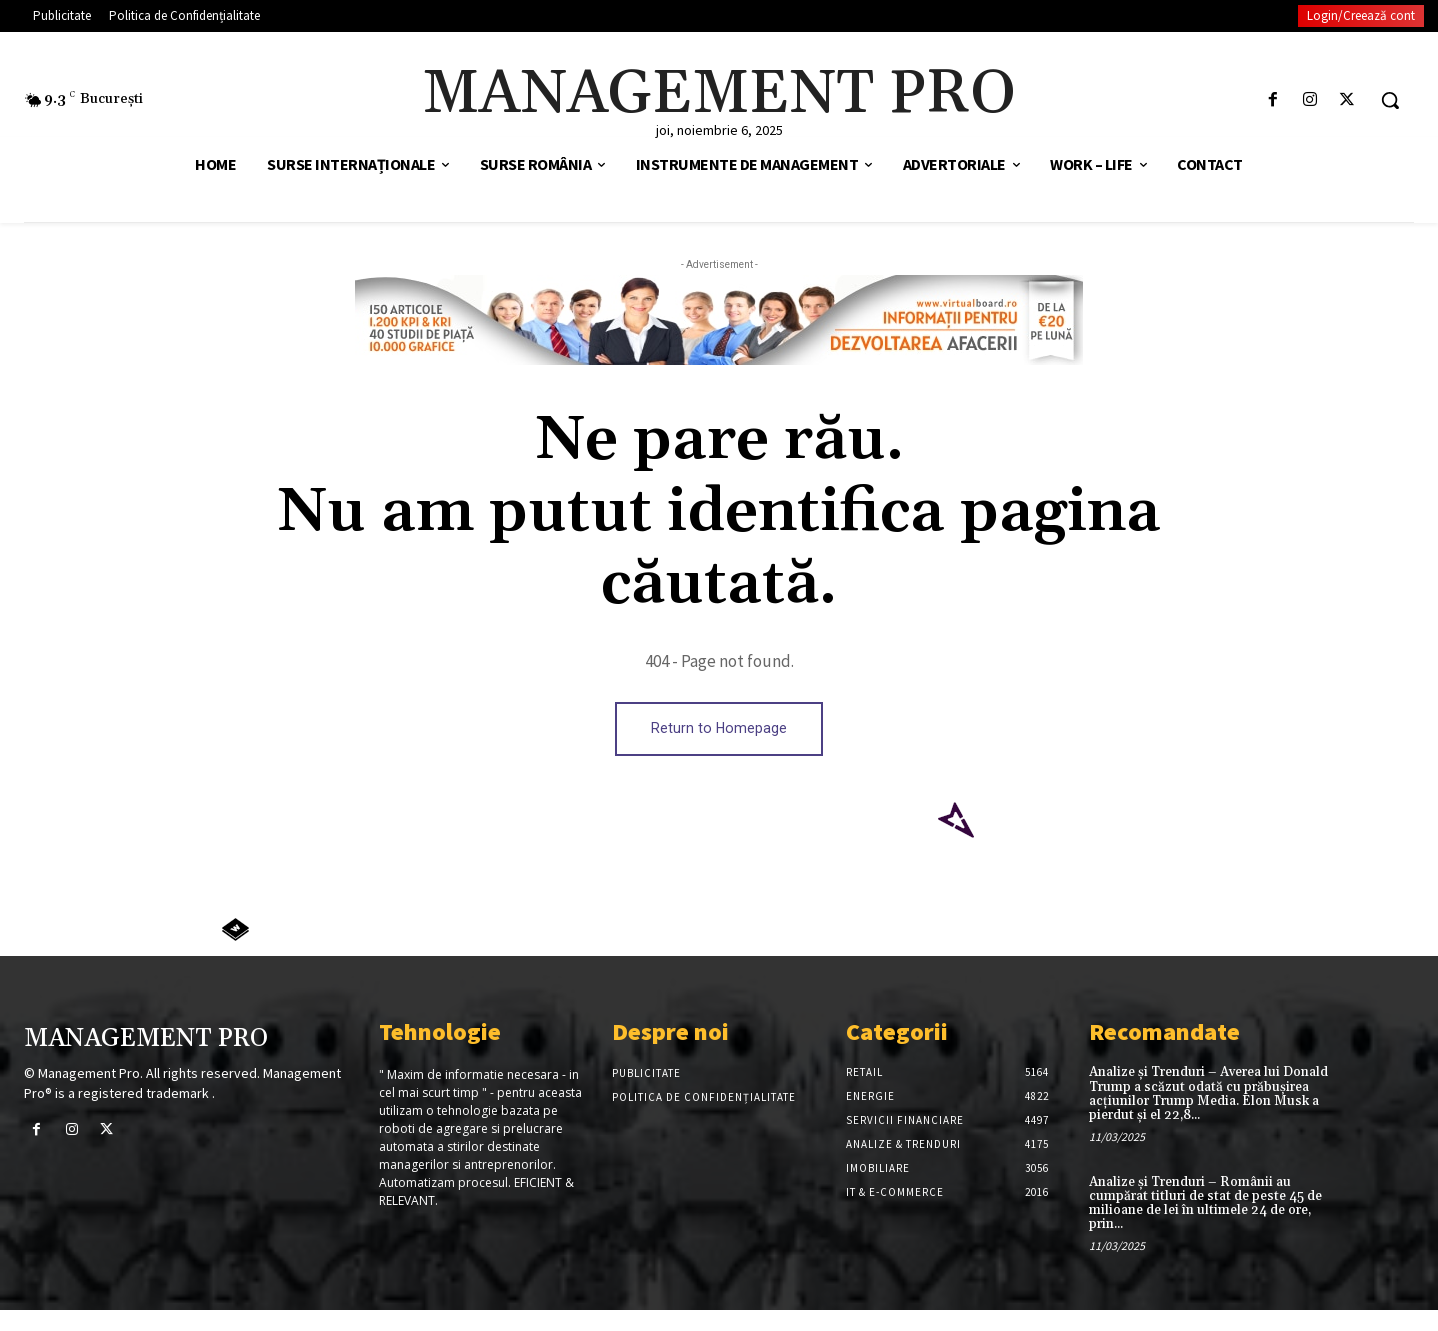 The height and width of the screenshot is (1331, 1438). I want to click on open wappalyzer browser extension, so click(235, 929).